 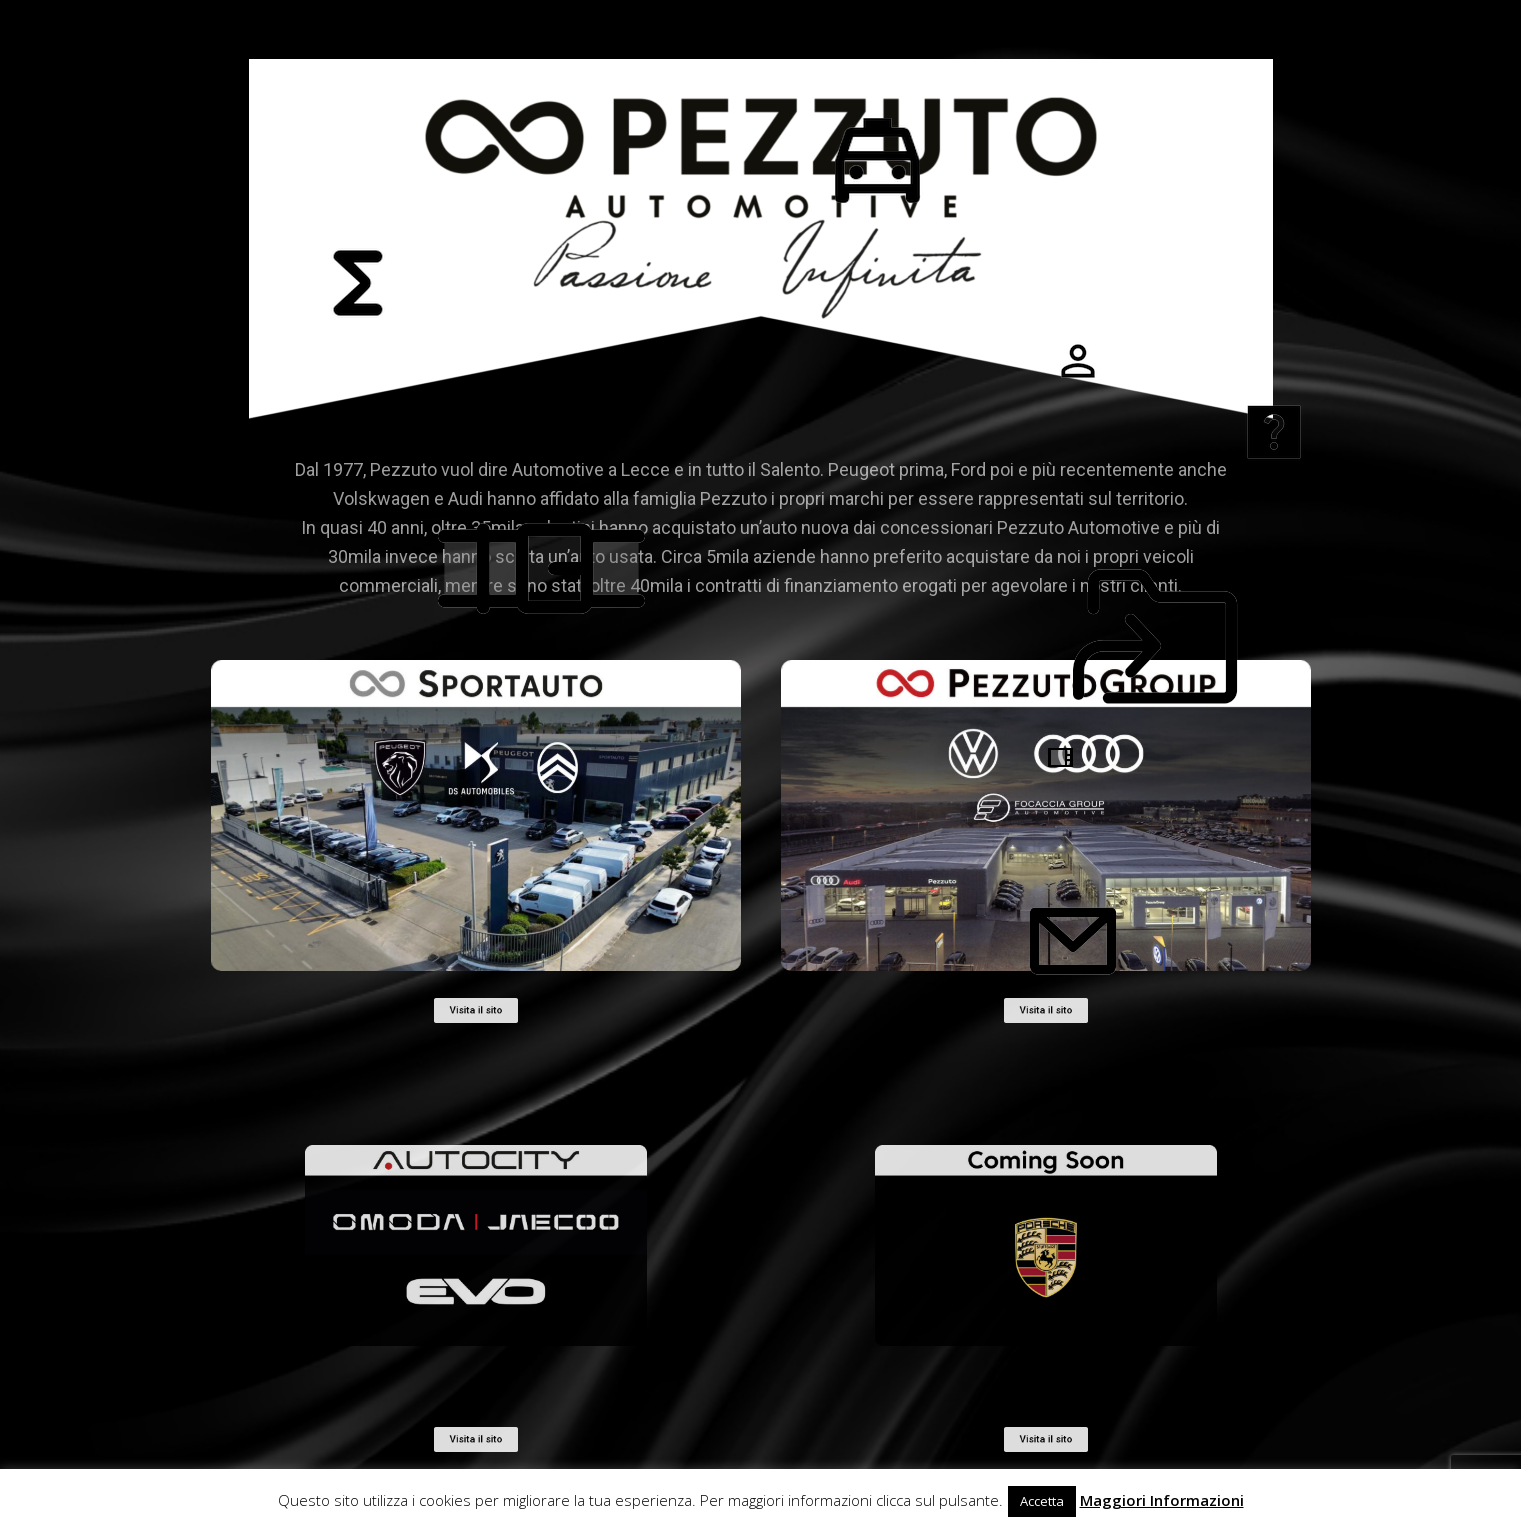 I want to click on access a linked or shortcut folder, so click(x=1162, y=636).